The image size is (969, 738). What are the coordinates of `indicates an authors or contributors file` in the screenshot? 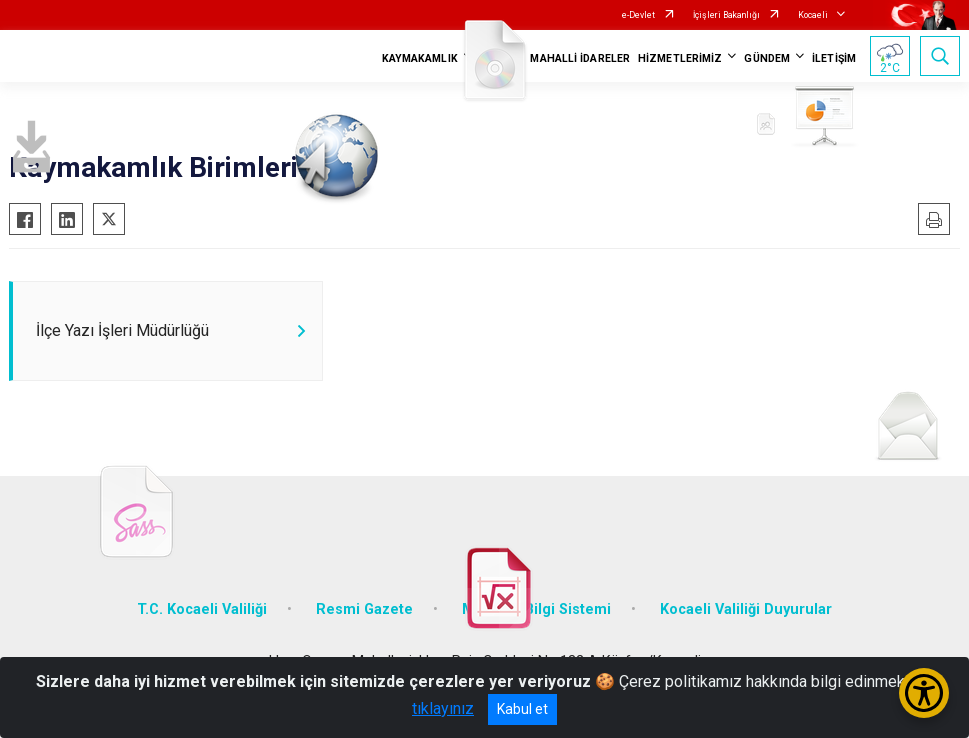 It's located at (766, 124).